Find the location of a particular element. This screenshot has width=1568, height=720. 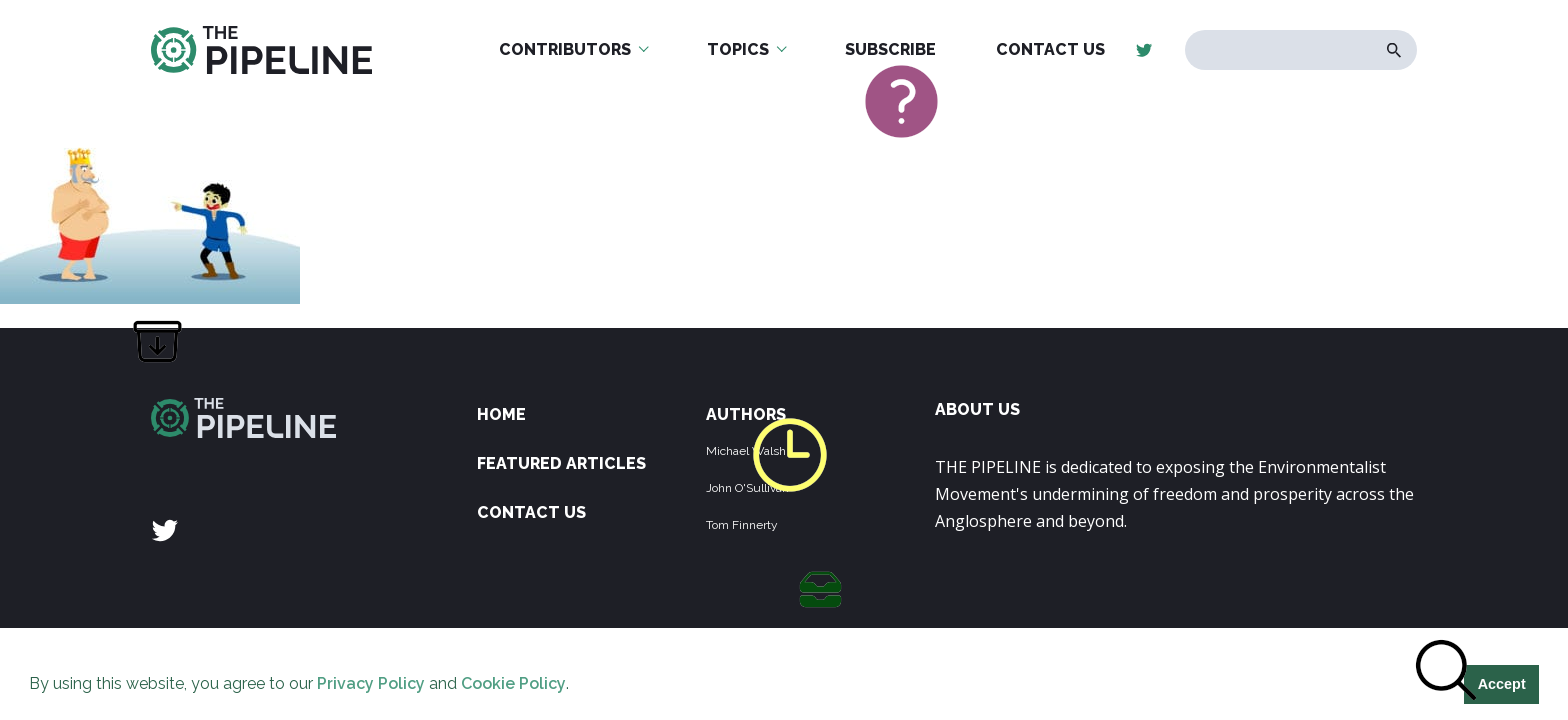

archive or move item to storage is located at coordinates (157, 341).